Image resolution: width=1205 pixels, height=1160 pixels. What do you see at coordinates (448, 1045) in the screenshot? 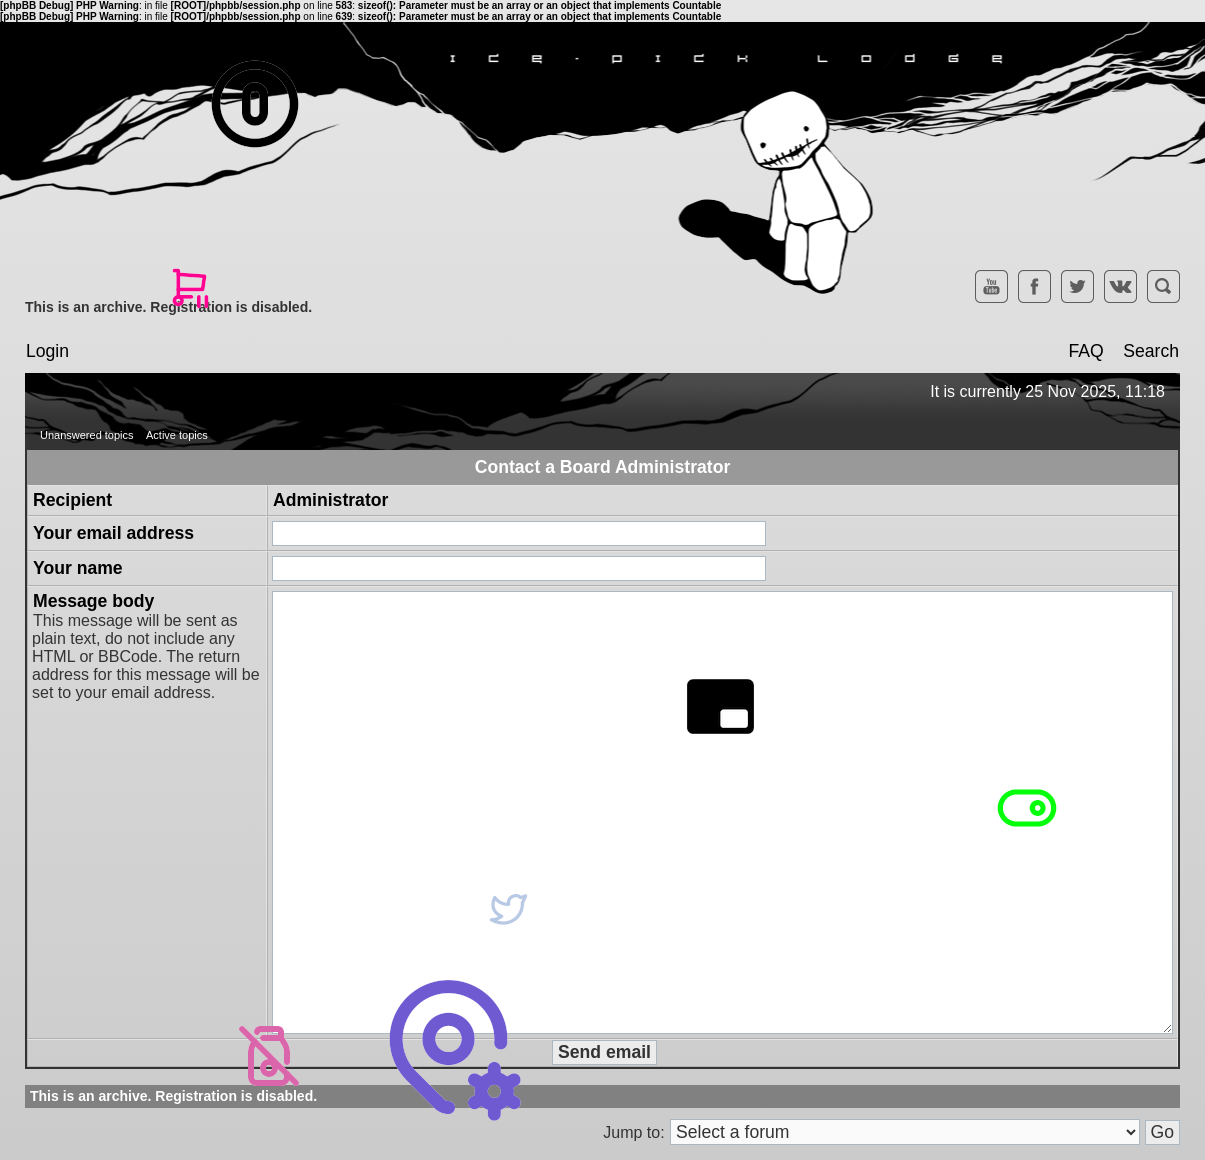
I see `access location settings` at bounding box center [448, 1045].